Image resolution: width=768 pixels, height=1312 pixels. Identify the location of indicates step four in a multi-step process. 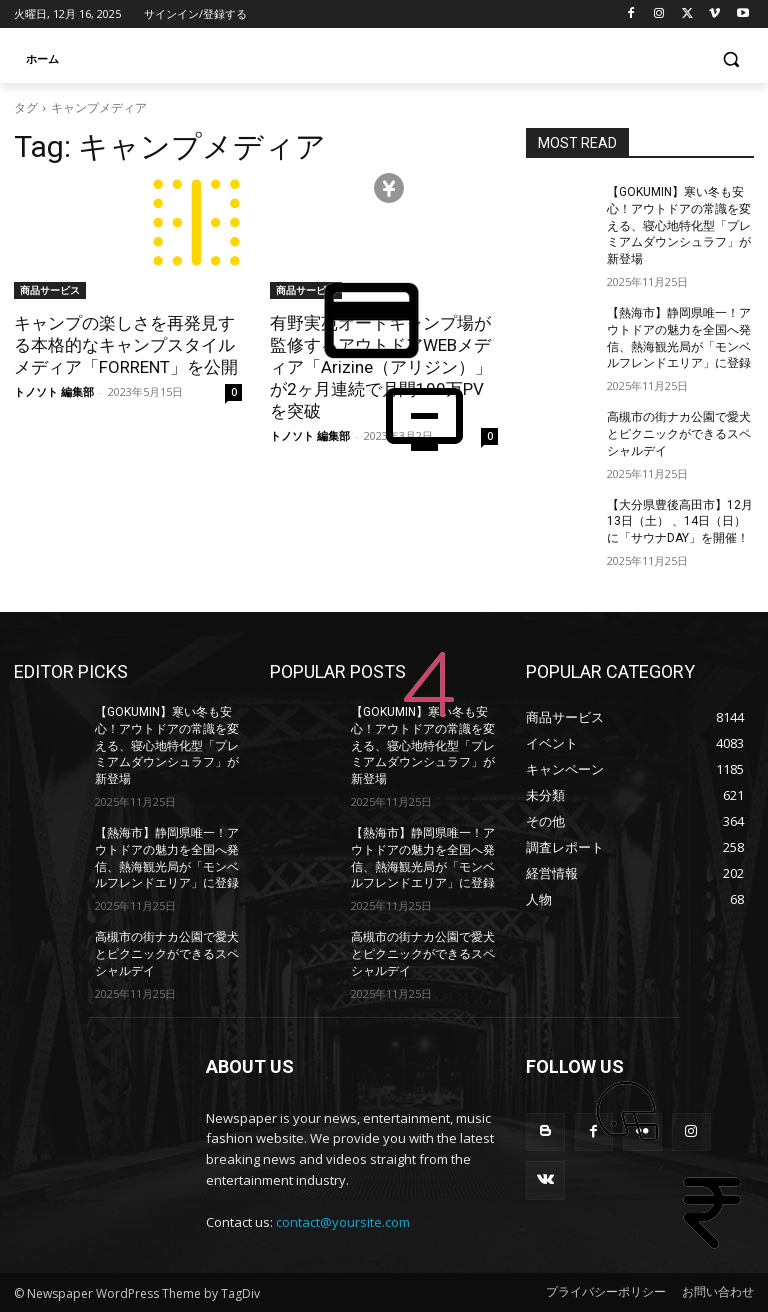
(430, 684).